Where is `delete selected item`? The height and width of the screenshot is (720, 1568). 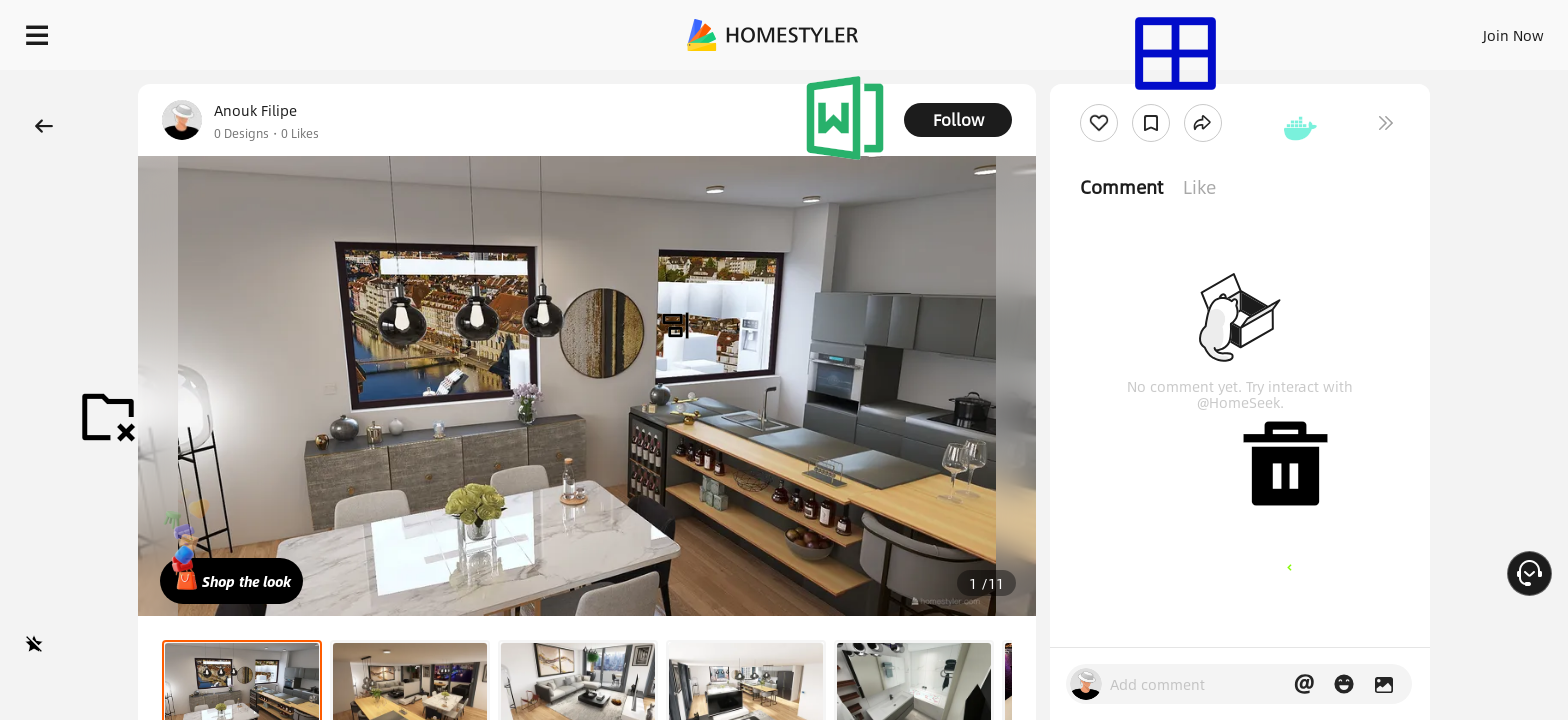
delete selected item is located at coordinates (1285, 463).